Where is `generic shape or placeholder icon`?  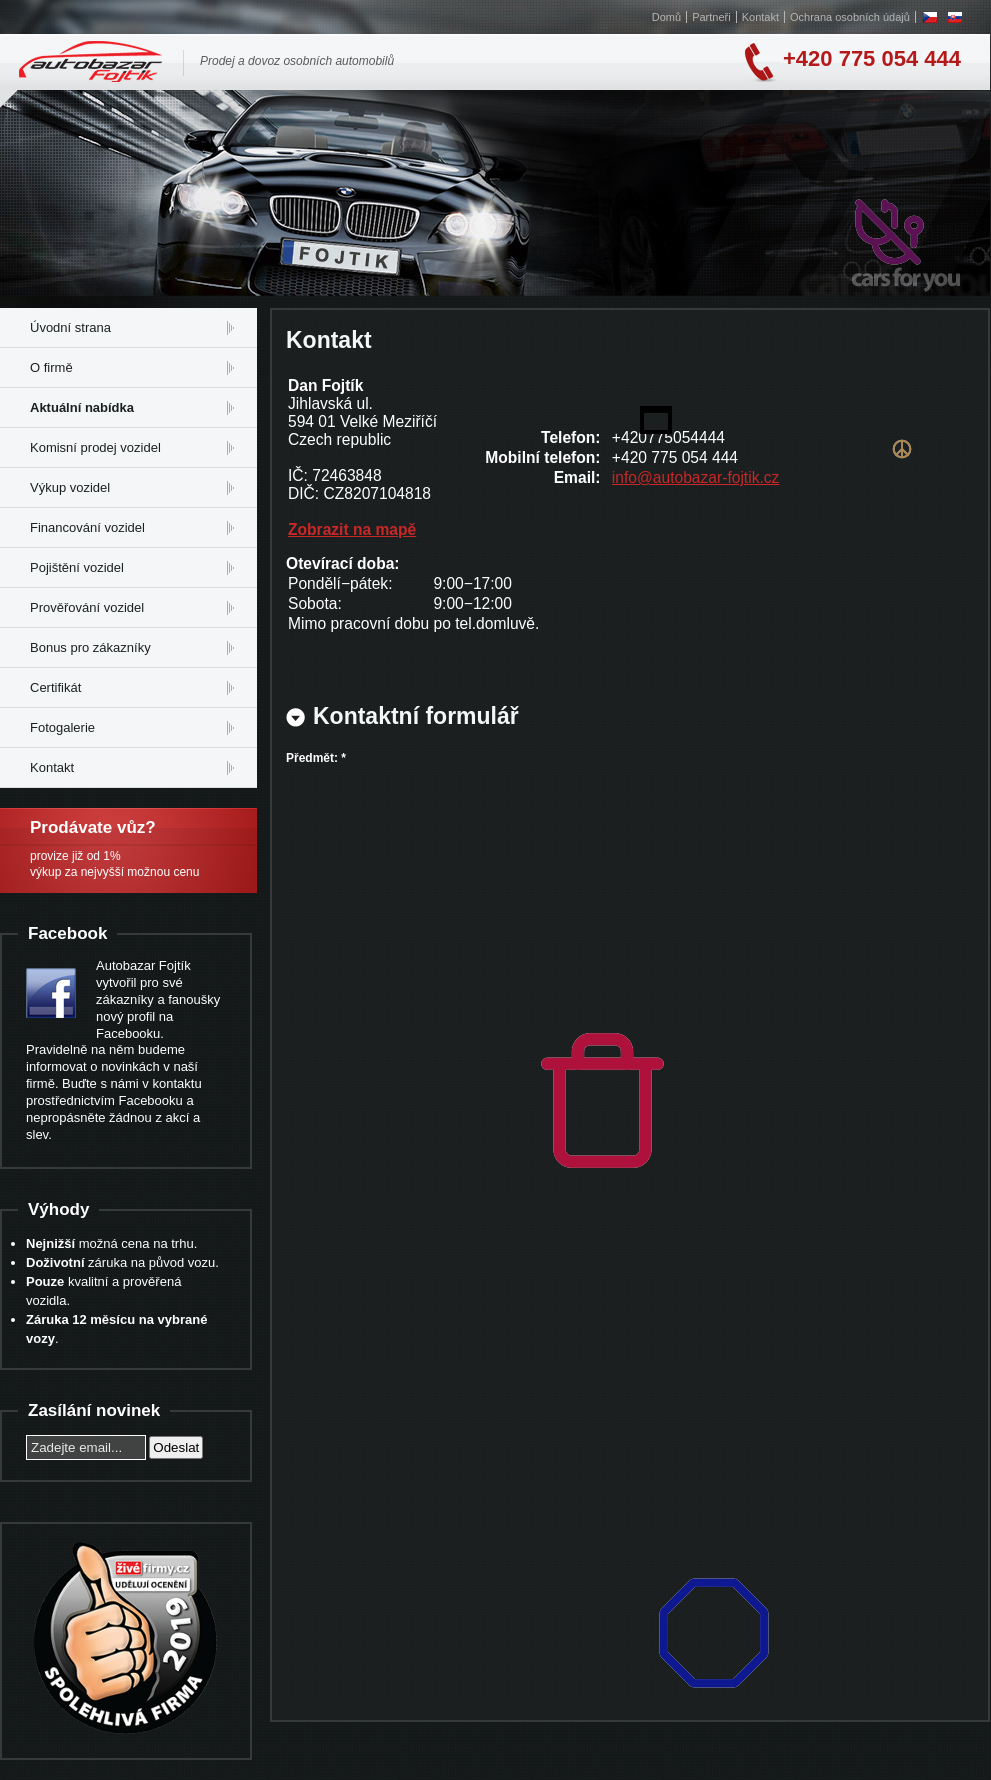 generic shape or placeholder icon is located at coordinates (714, 1633).